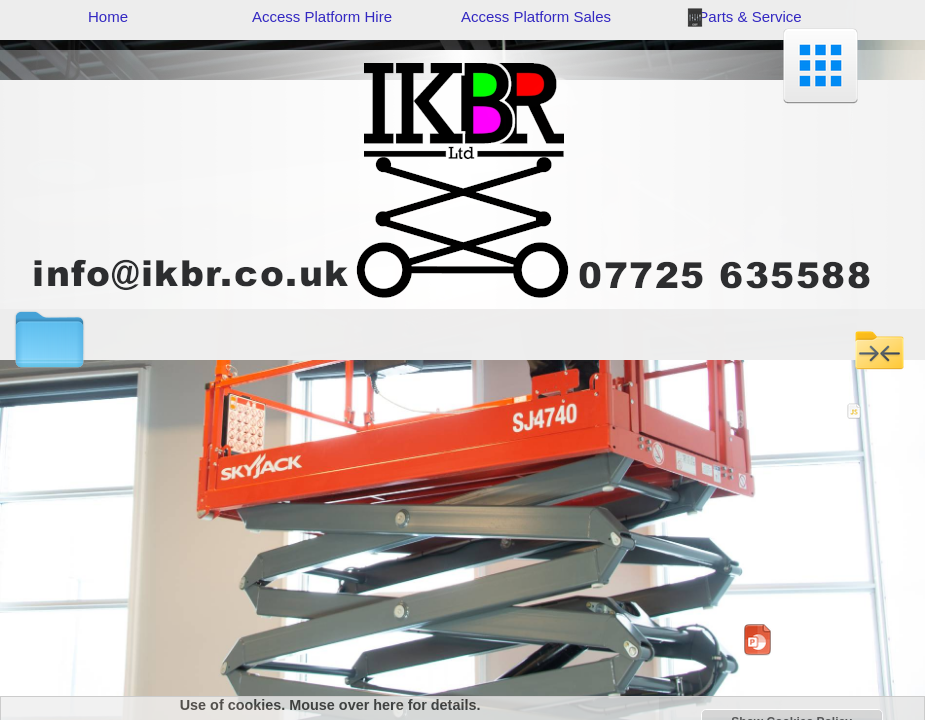  I want to click on open audio mixing or equalizer settings, so click(695, 18).